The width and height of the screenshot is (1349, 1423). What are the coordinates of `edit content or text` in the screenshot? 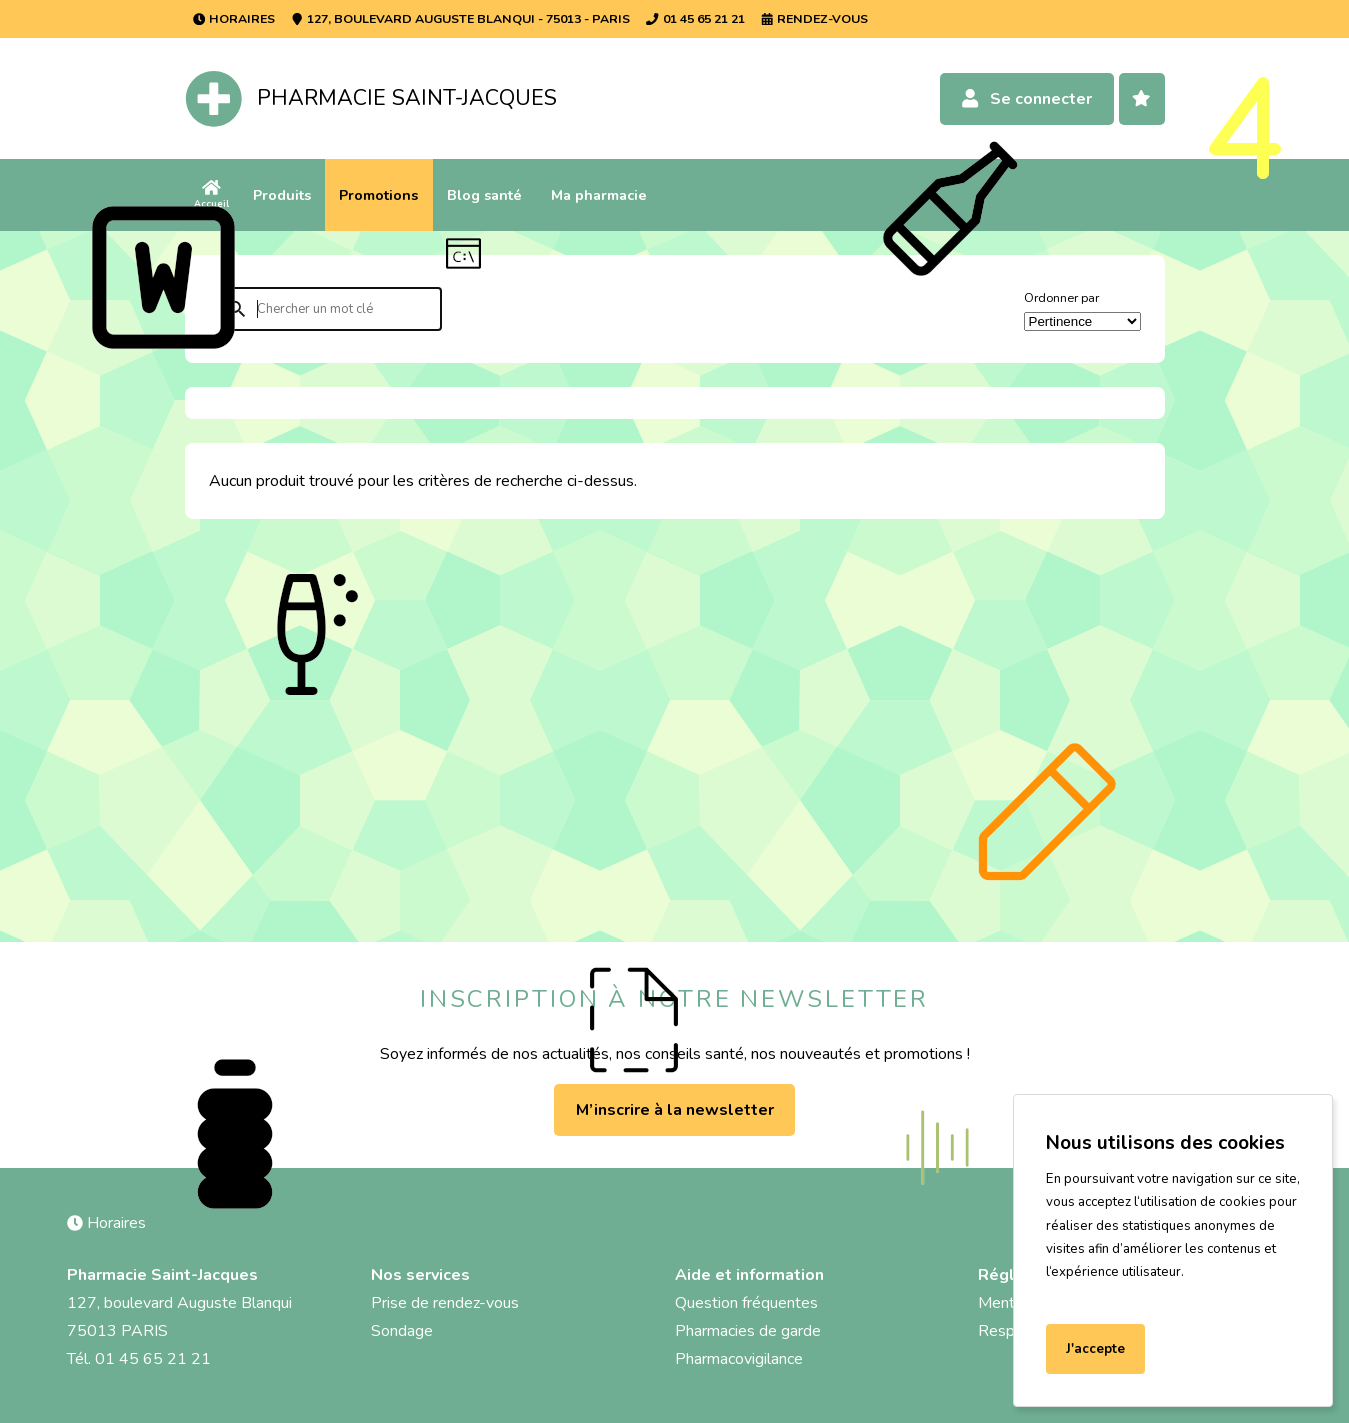 It's located at (1044, 814).